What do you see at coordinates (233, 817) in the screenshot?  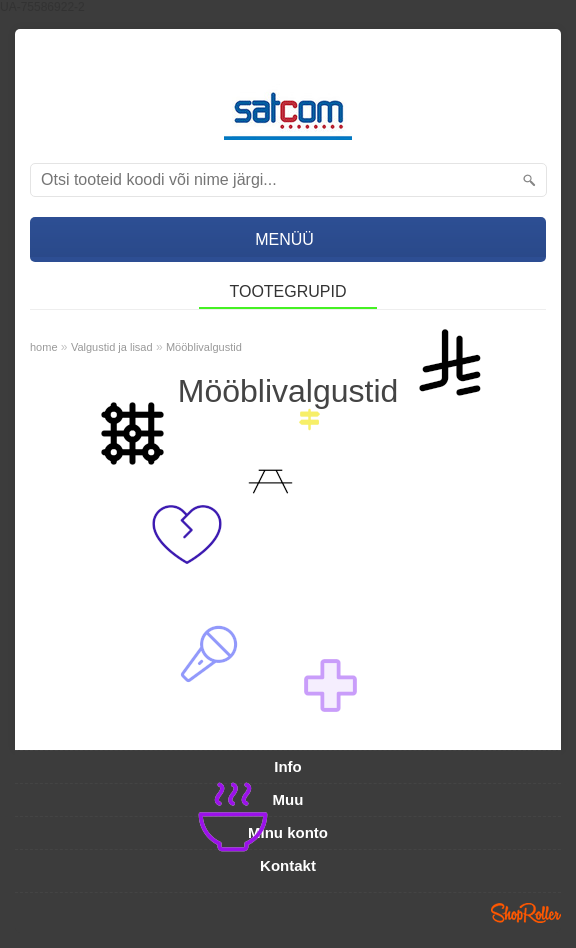 I see `view food or dining options` at bounding box center [233, 817].